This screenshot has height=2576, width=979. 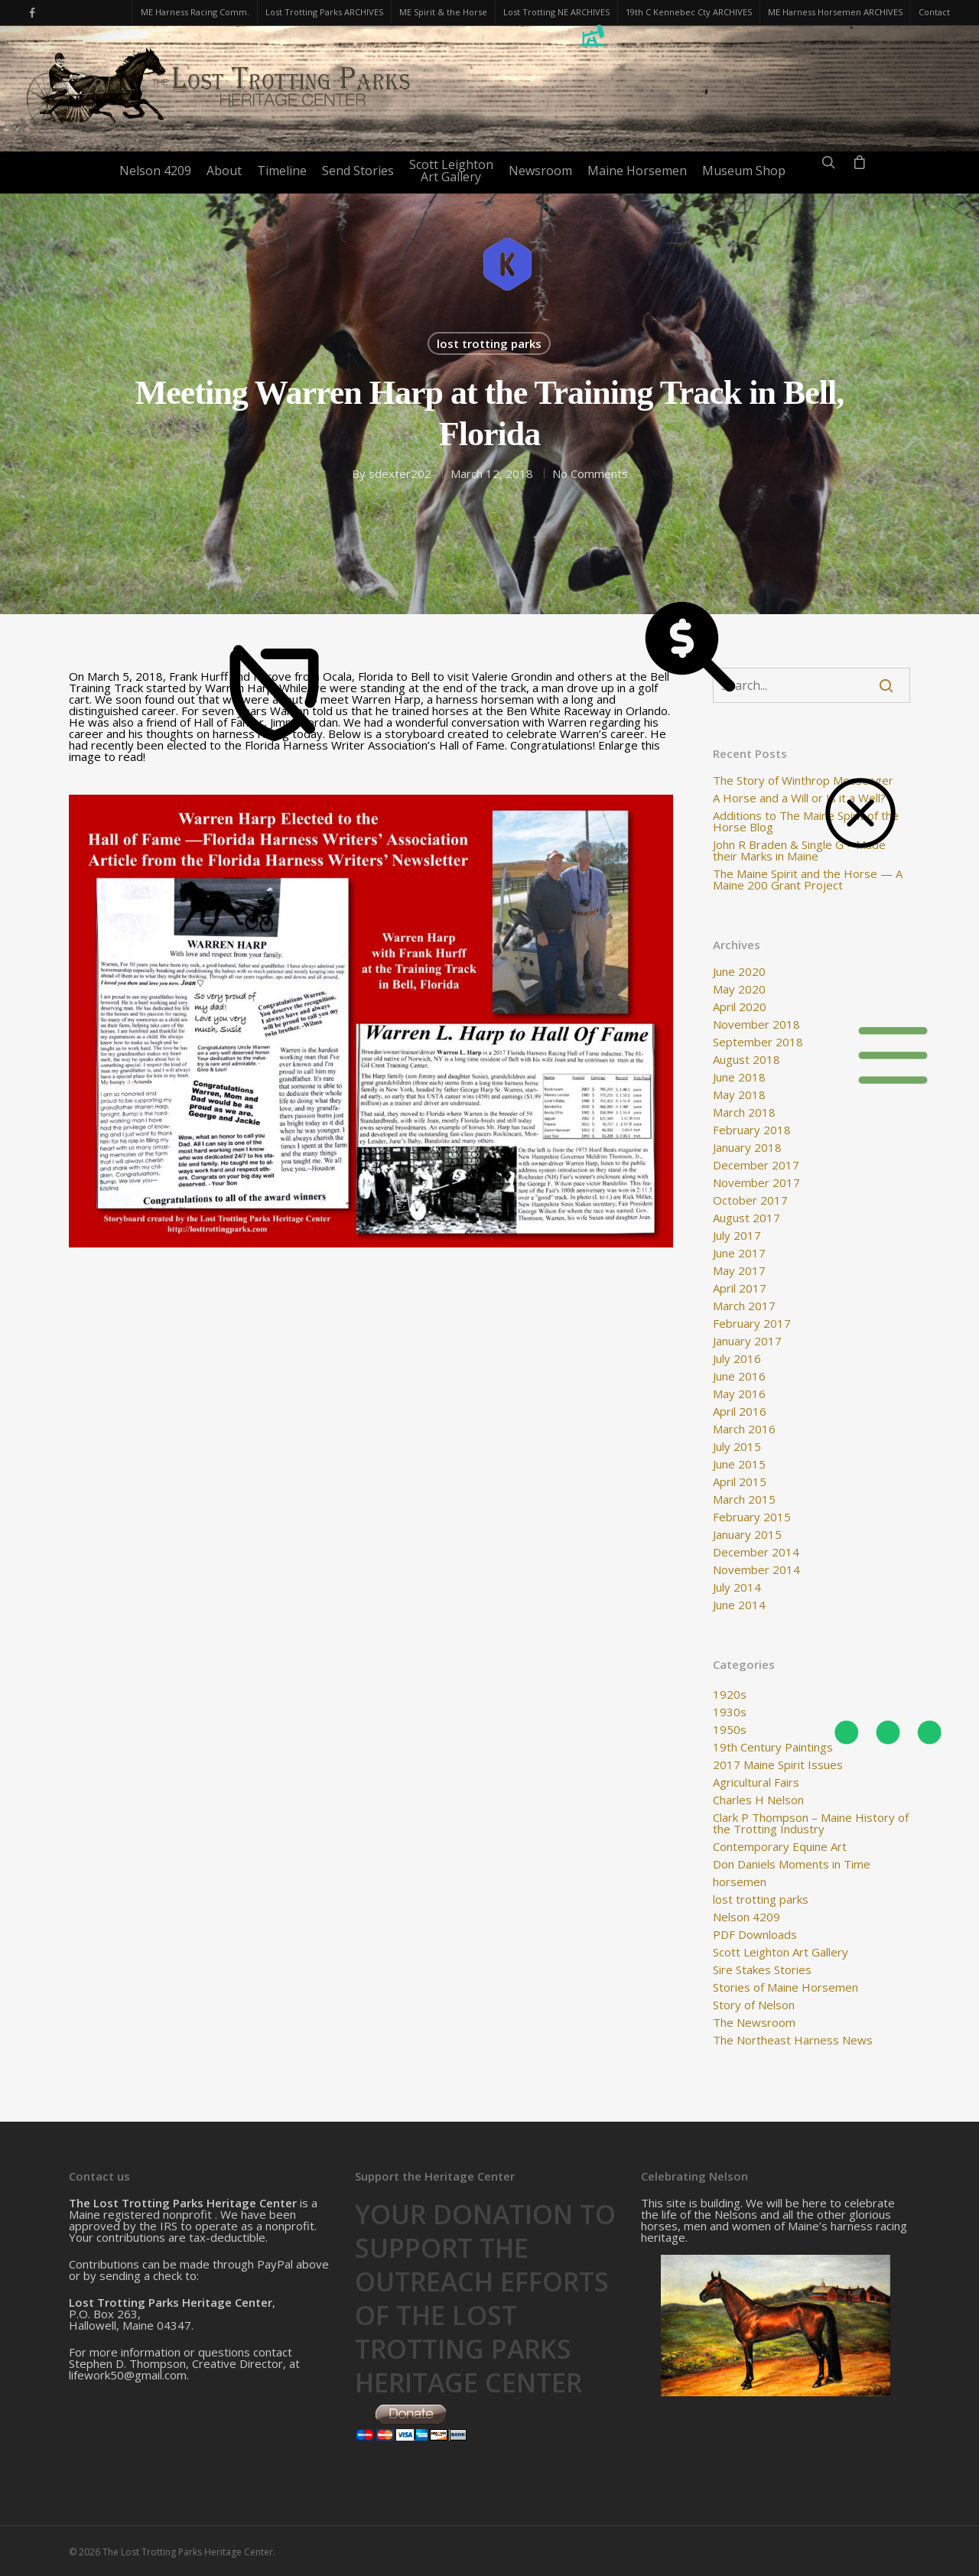 I want to click on open more options menu, so click(x=888, y=1732).